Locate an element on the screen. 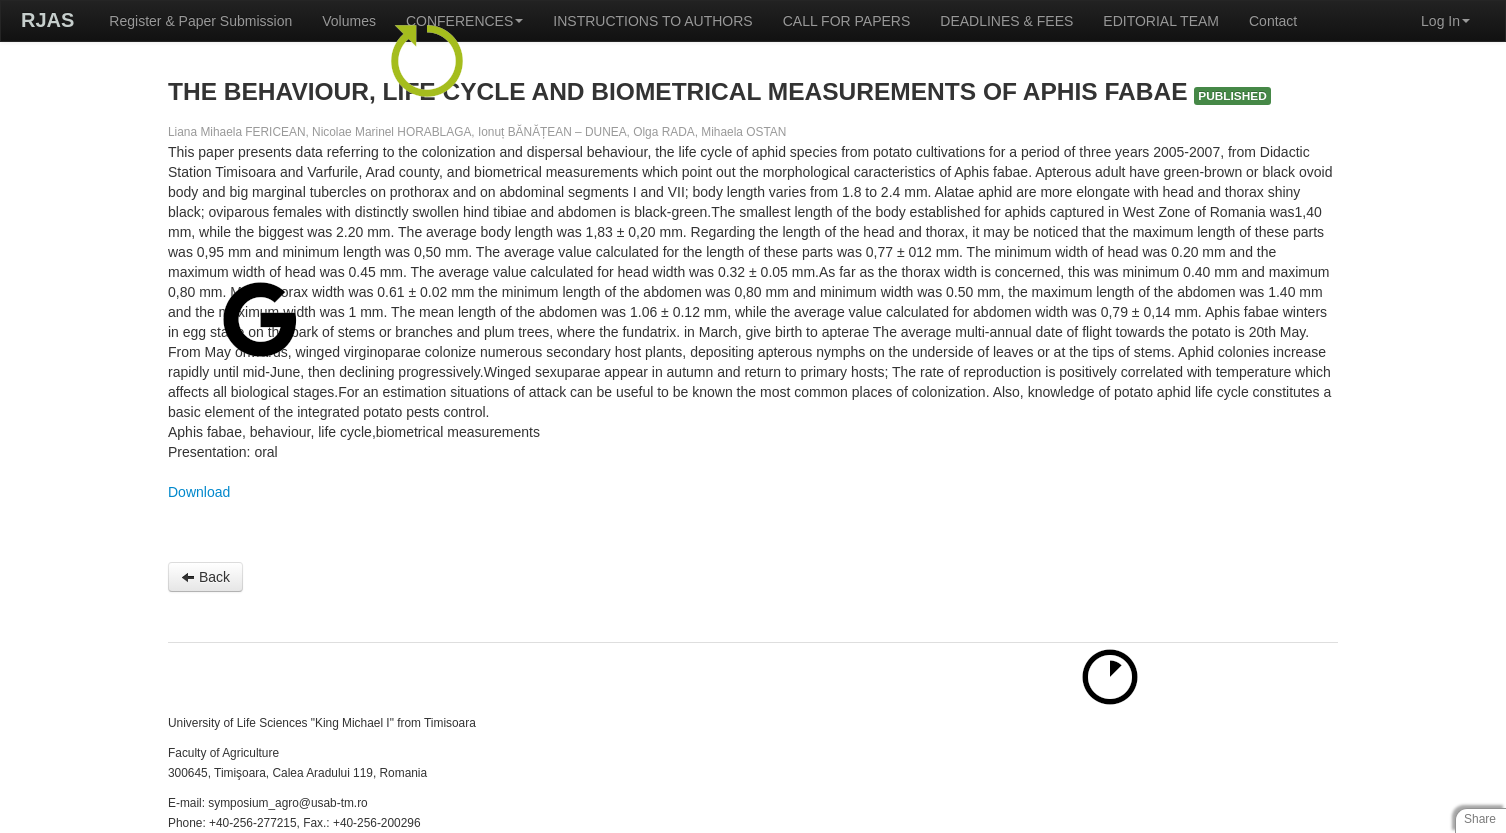 The width and height of the screenshot is (1506, 833). indicates 25% progress or completion status is located at coordinates (1110, 677).